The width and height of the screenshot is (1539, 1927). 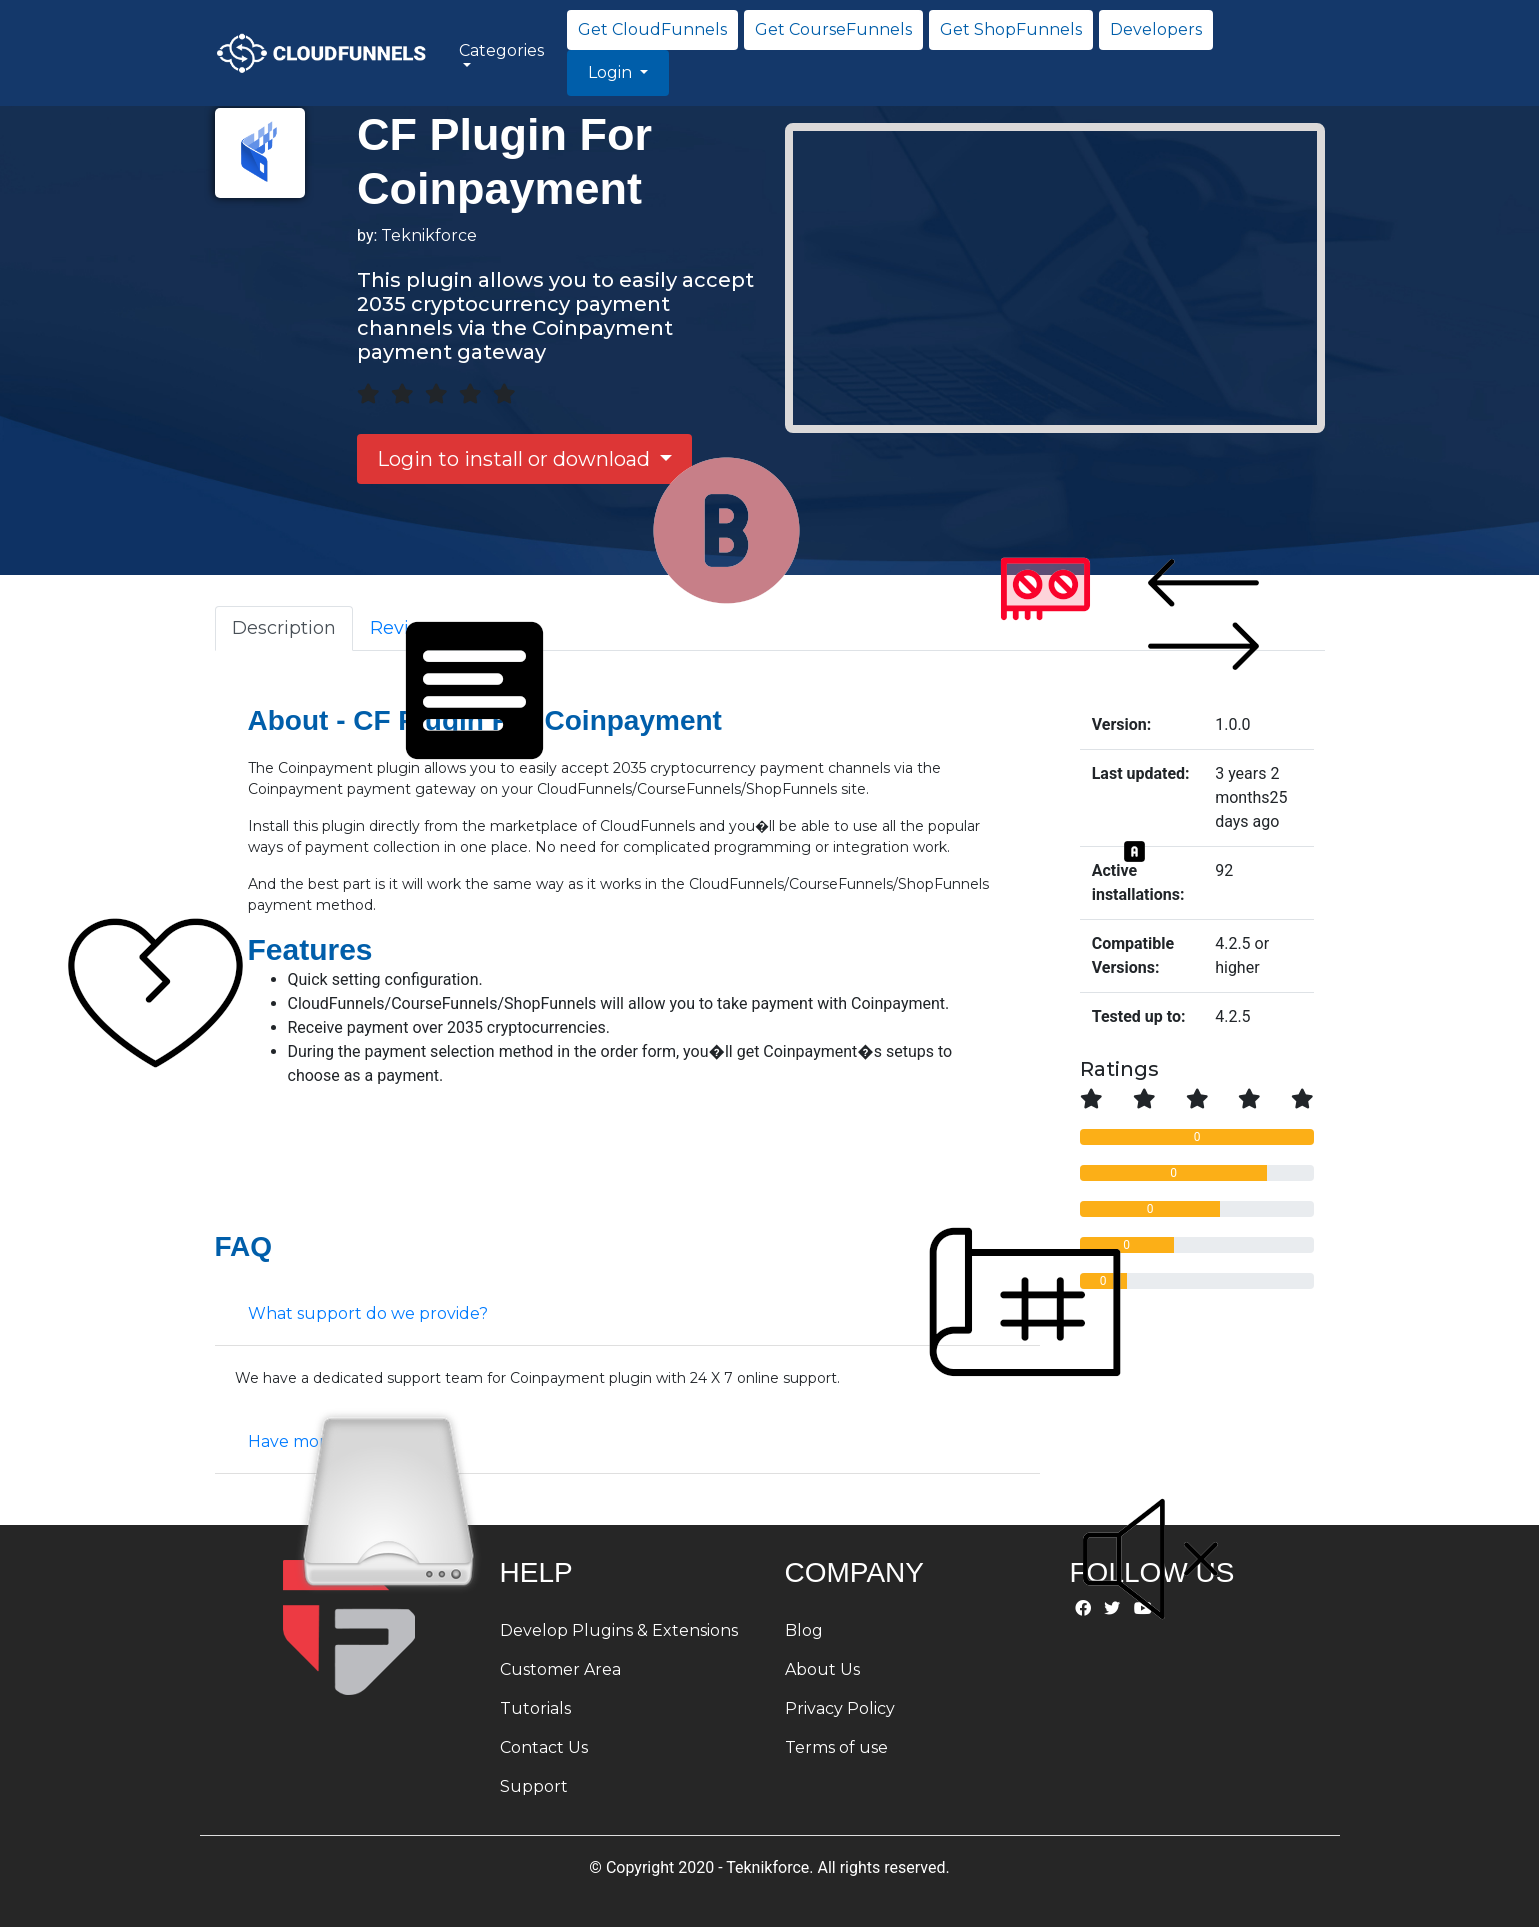 I want to click on apply bold formatting to selected text, so click(x=726, y=530).